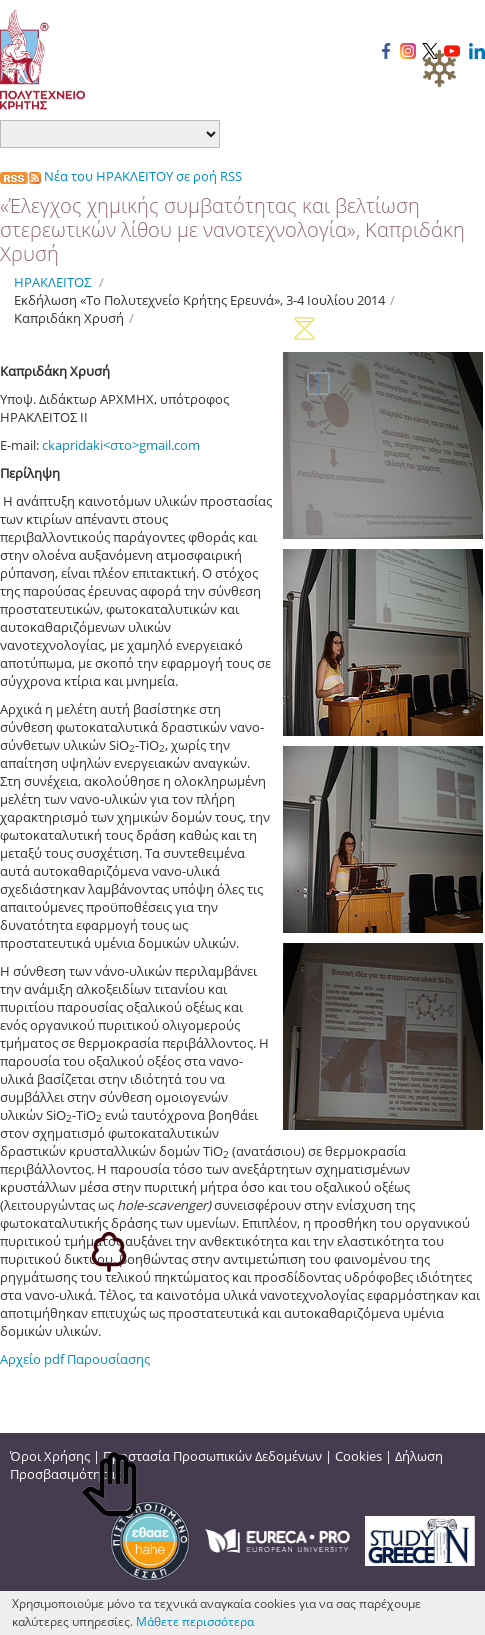 The image size is (485, 1635). What do you see at coordinates (109, 1251) in the screenshot?
I see `view parks or nature areas on a map` at bounding box center [109, 1251].